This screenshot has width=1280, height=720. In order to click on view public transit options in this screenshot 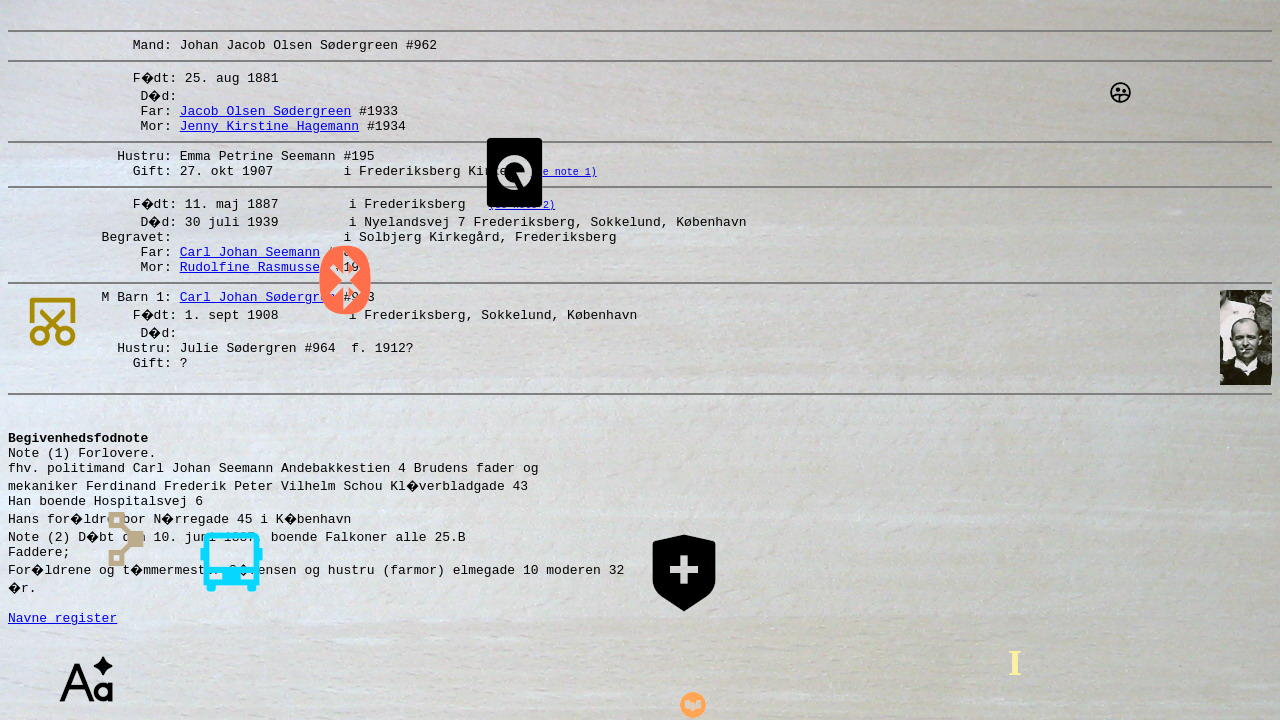, I will do `click(231, 560)`.